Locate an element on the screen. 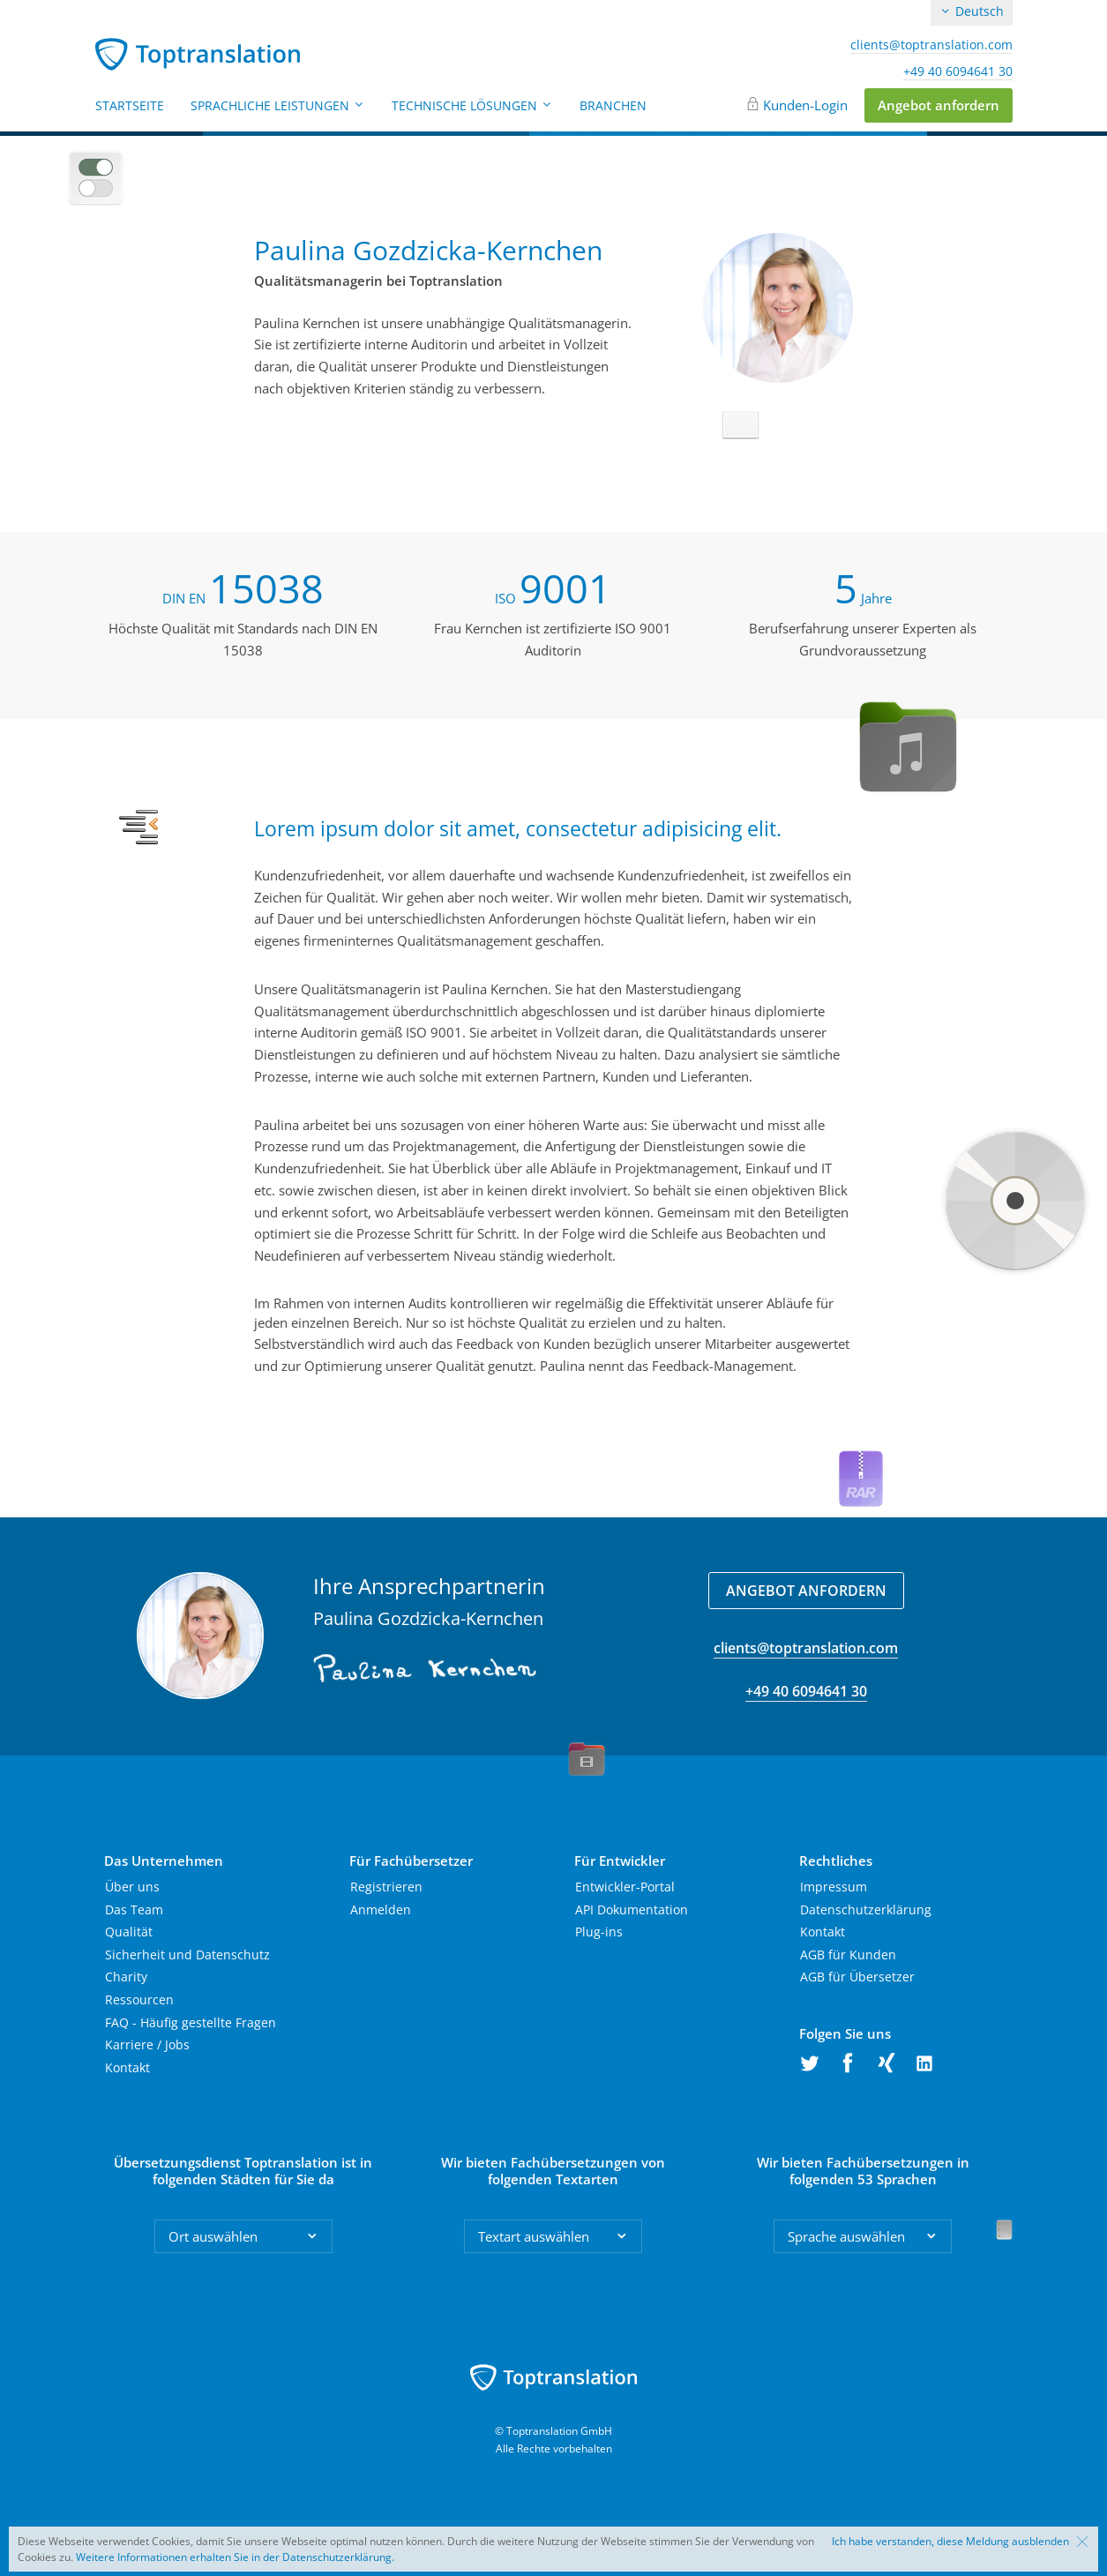  a RAR compressed archive file is located at coordinates (861, 1479).